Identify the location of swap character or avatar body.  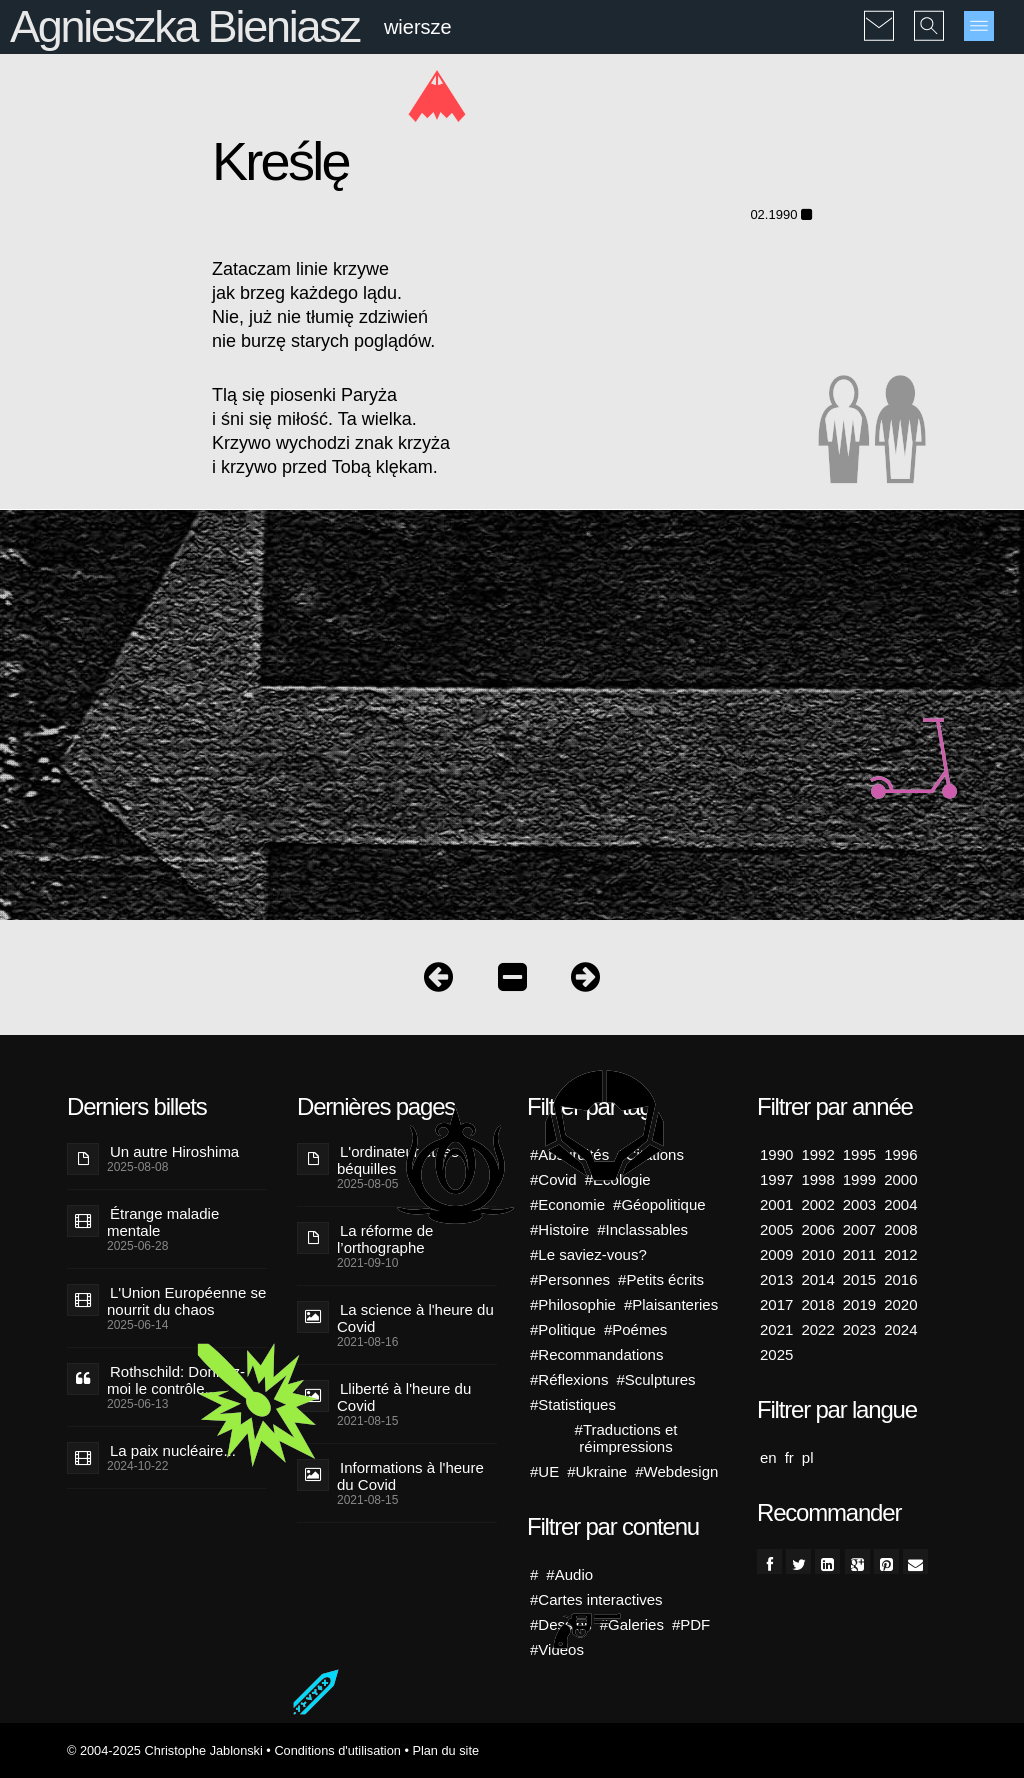
(872, 429).